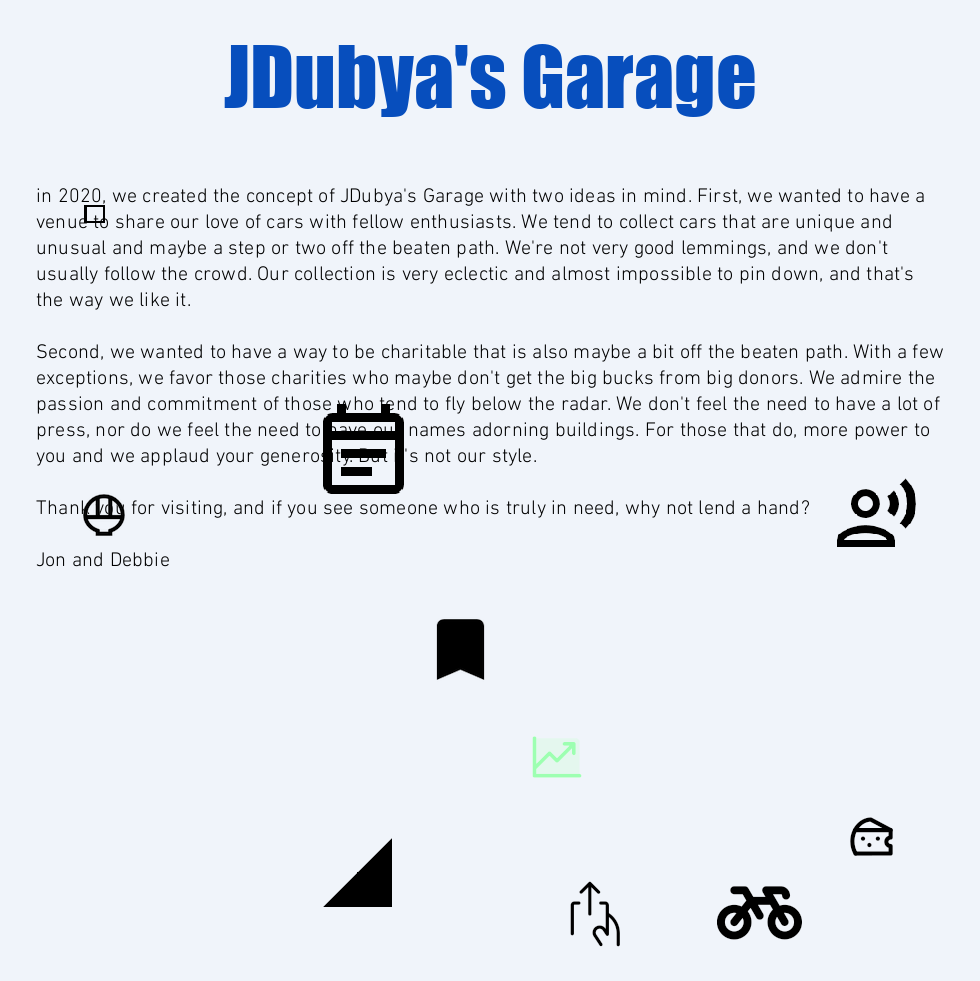  I want to click on view analytics or performance trends, so click(557, 757).